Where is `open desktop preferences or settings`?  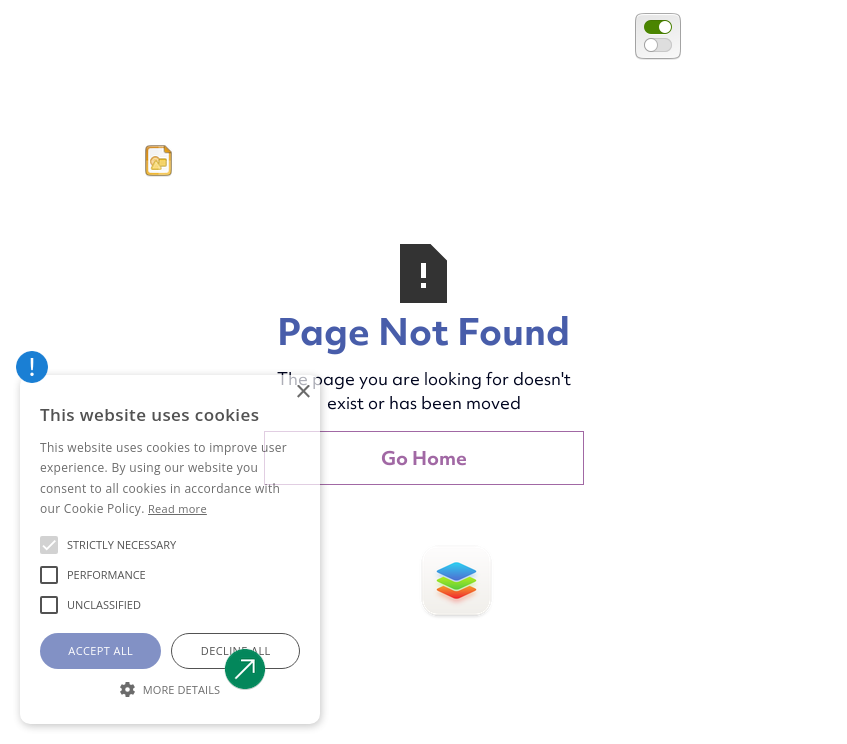
open desktop preferences or settings is located at coordinates (658, 36).